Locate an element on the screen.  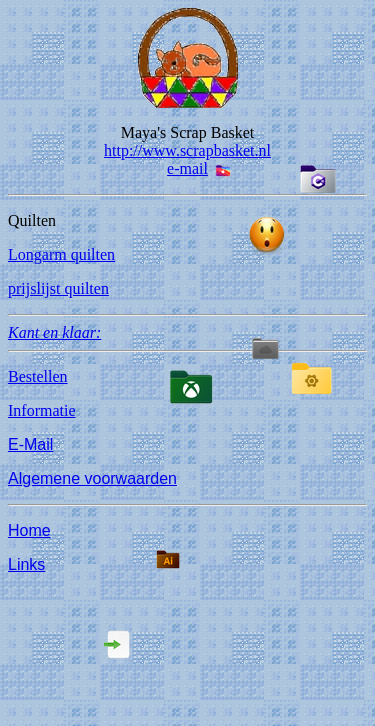
open folder in macos big sur style is located at coordinates (223, 171).